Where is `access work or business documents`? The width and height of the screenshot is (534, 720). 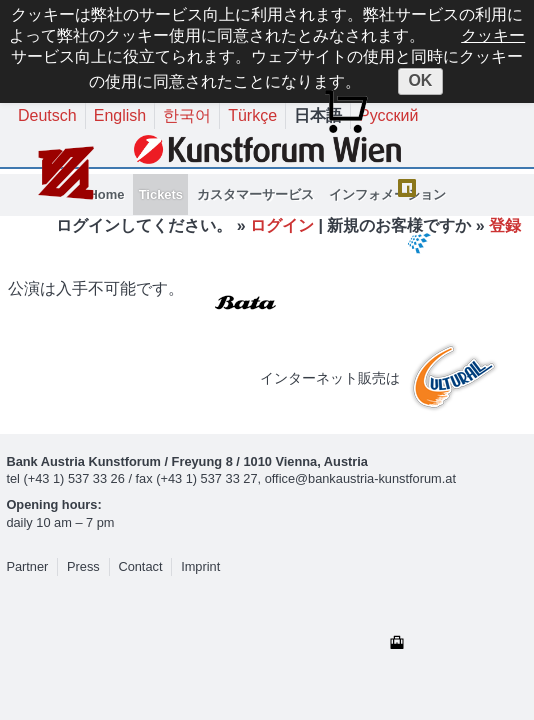
access work or business documents is located at coordinates (397, 643).